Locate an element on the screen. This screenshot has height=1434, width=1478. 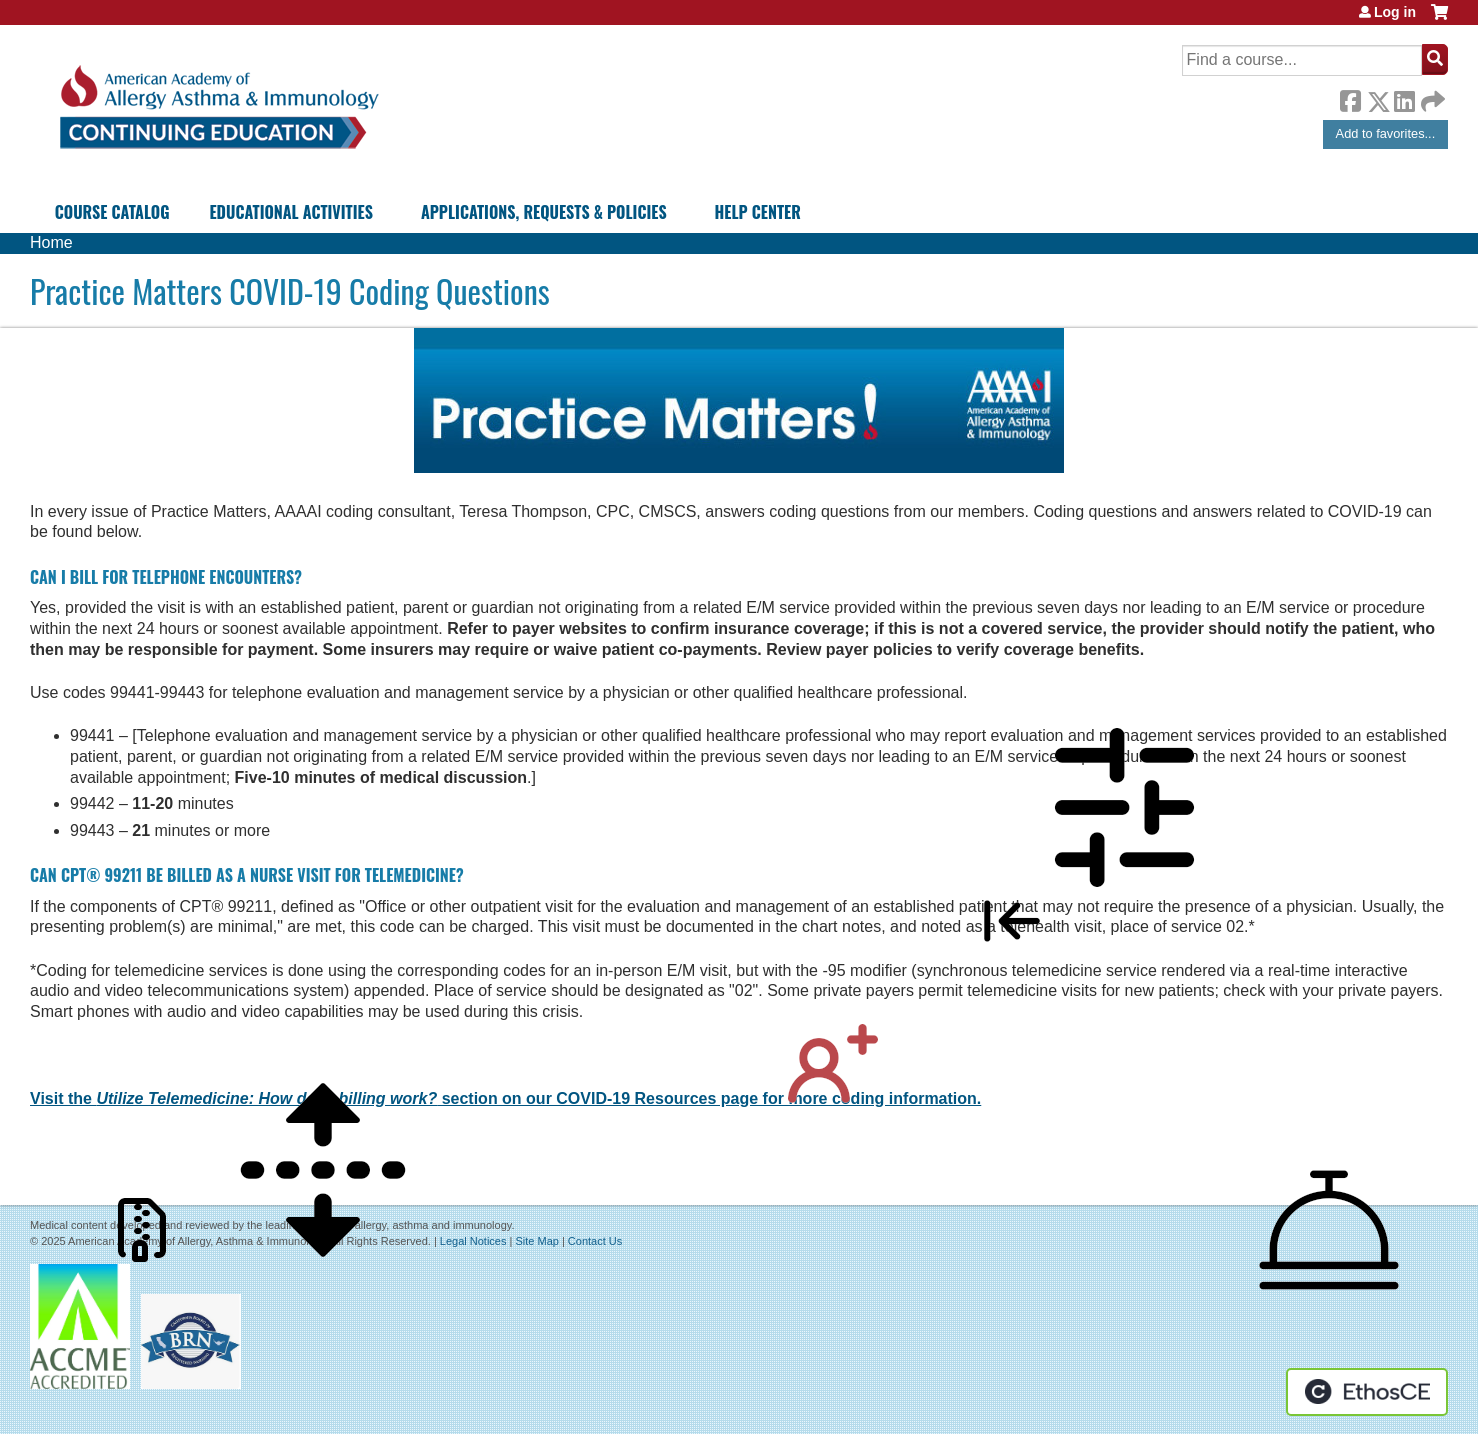
expand collapsed content is located at coordinates (323, 1170).